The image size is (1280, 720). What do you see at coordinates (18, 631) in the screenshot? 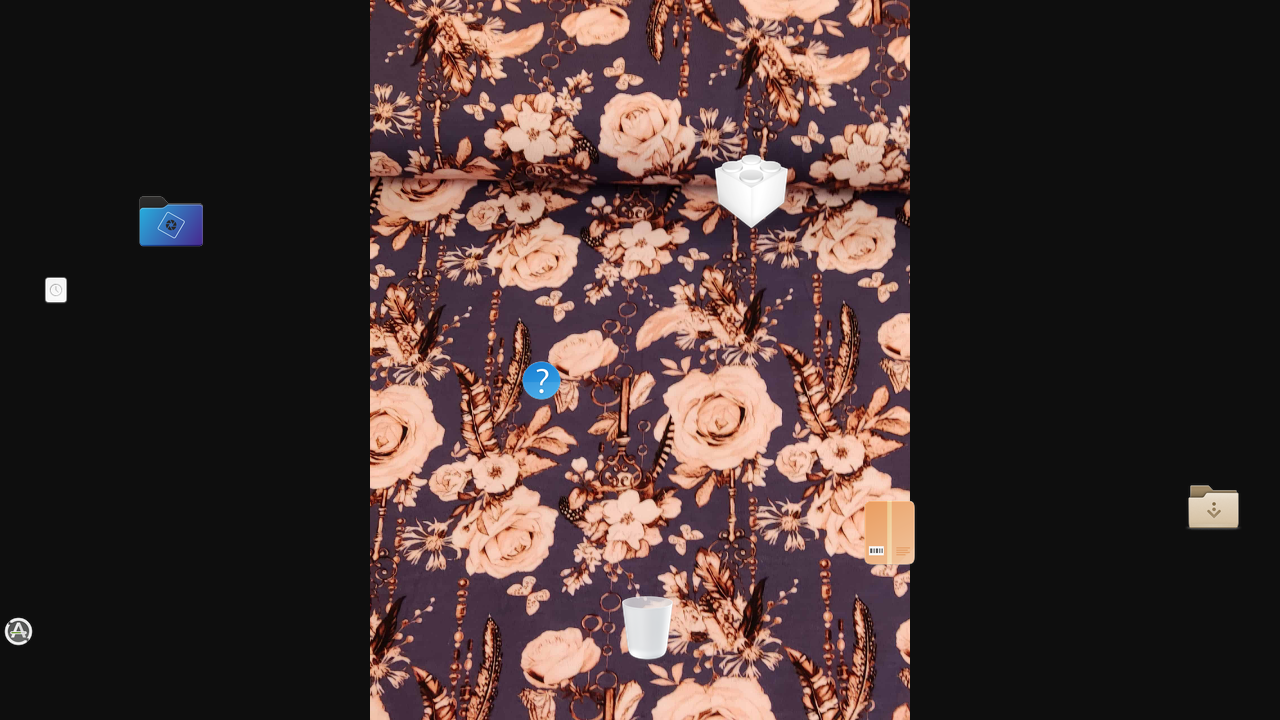
I see `check for available software updates` at bounding box center [18, 631].